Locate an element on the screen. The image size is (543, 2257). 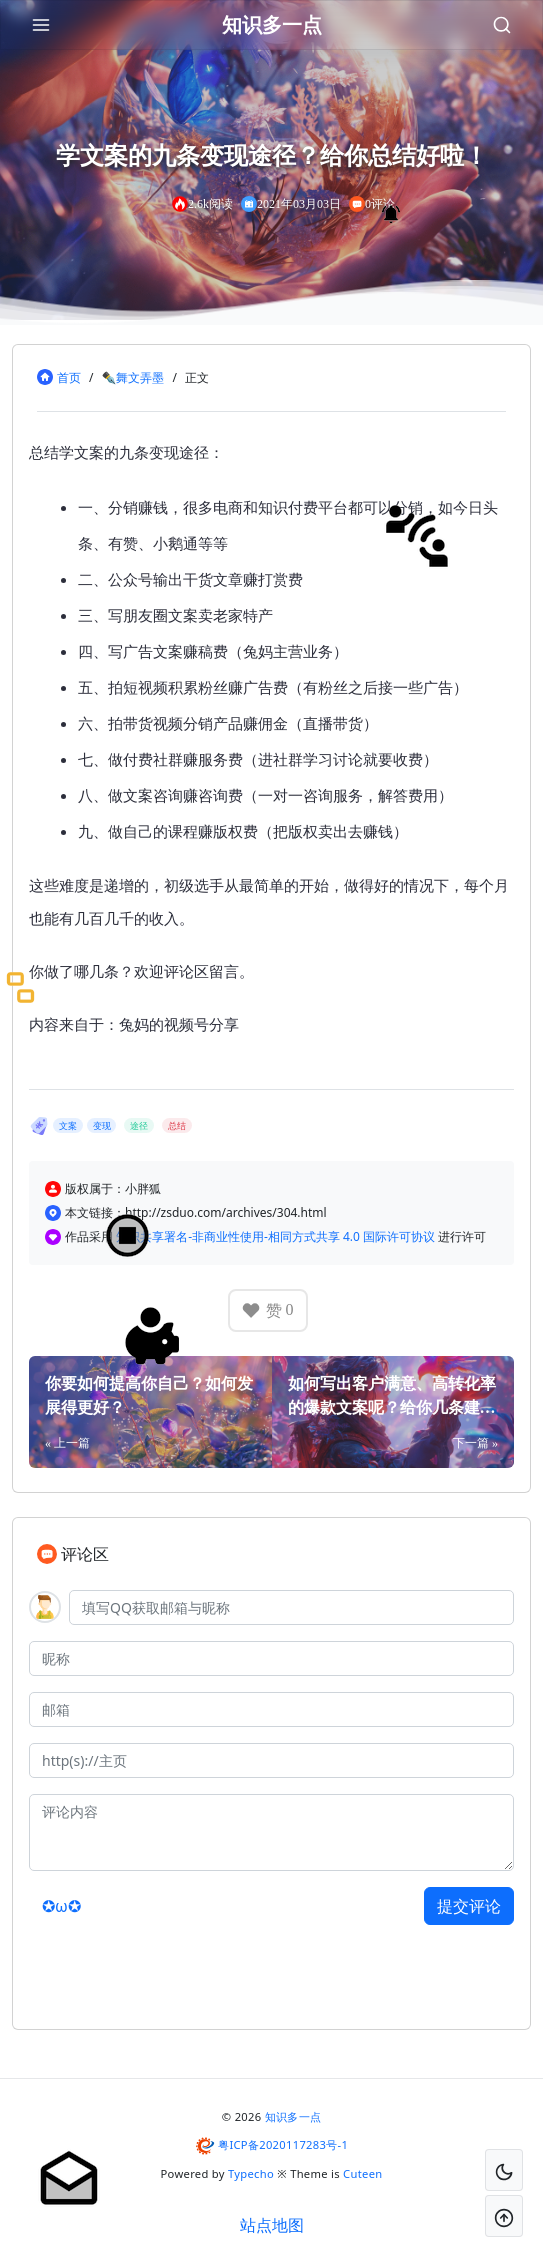
ungroup selected objects is located at coordinates (20, 987).